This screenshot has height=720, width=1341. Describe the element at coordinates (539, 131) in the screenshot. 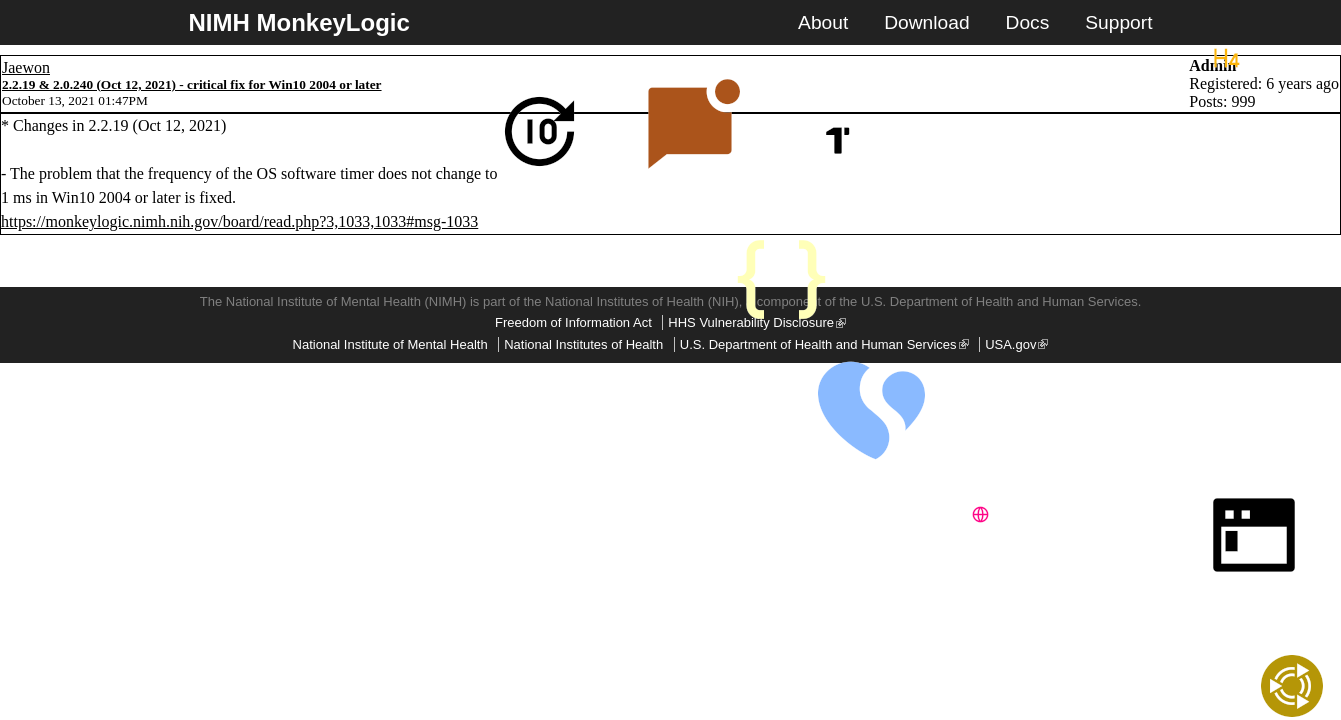

I see `skip forward 10 seconds` at that location.